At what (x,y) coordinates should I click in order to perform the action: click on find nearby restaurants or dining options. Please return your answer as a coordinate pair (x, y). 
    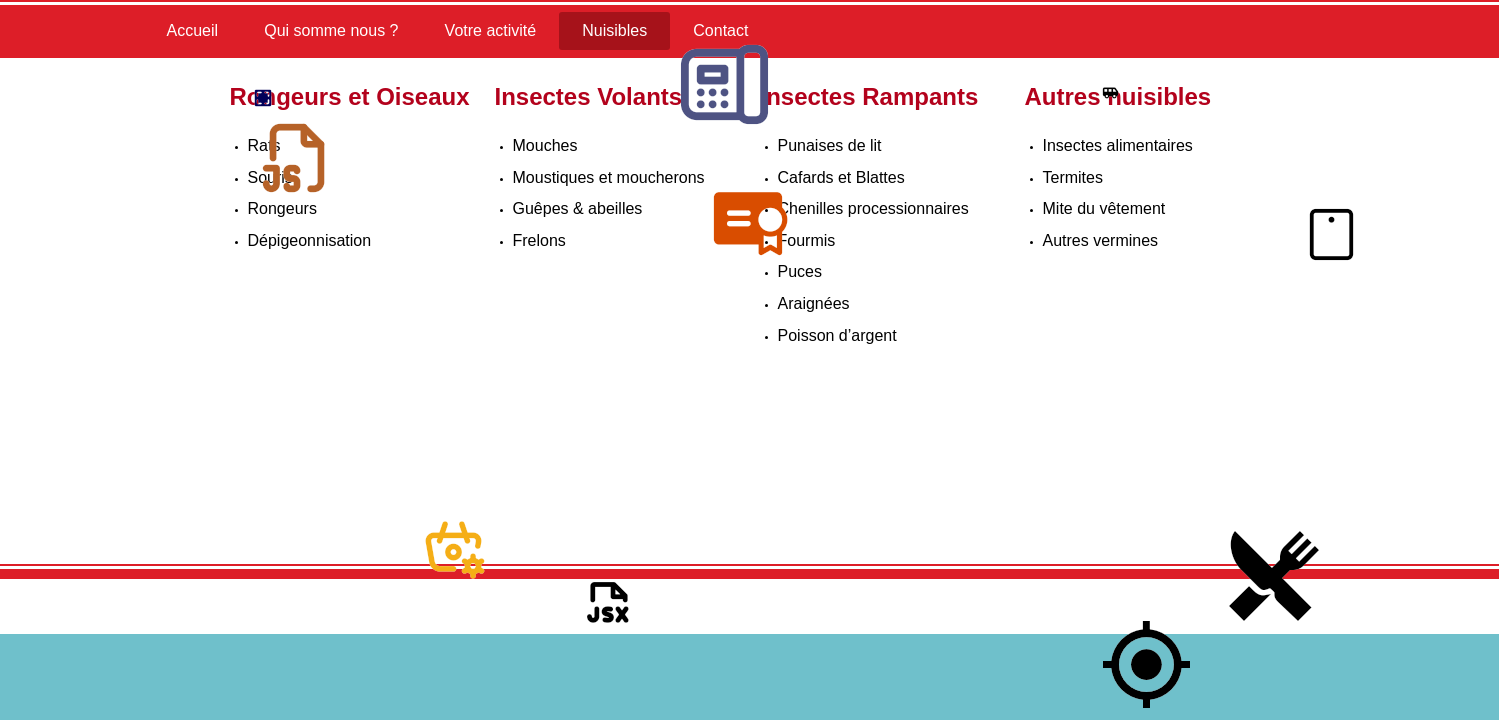
    Looking at the image, I should click on (1274, 576).